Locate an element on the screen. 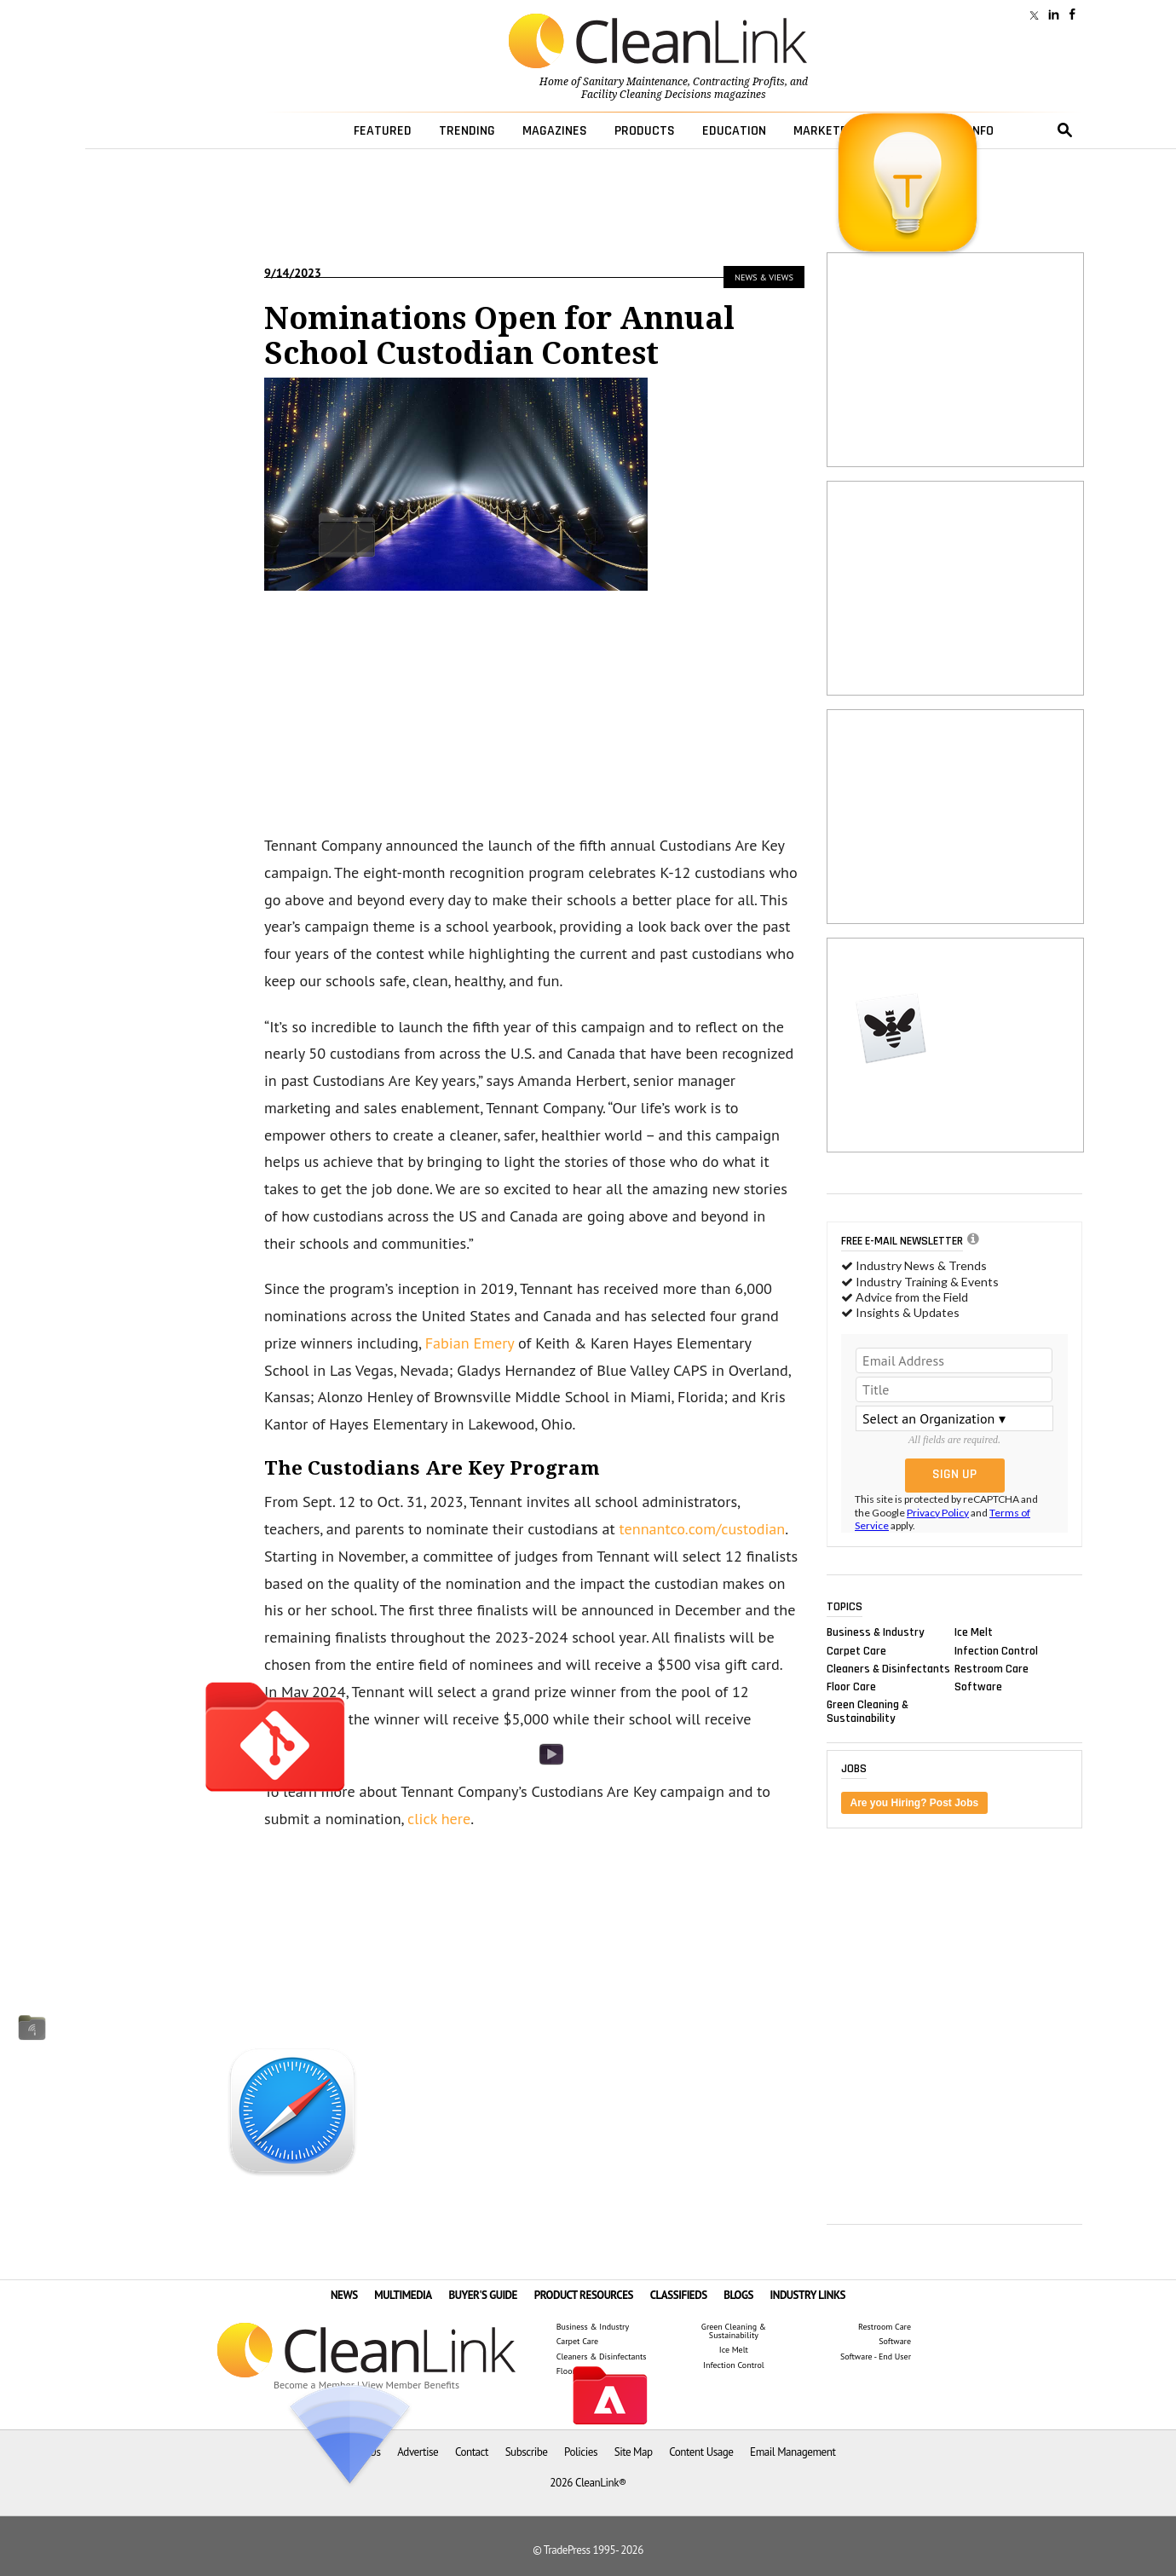 This screenshot has width=1176, height=2576. open insync cloud sync folder is located at coordinates (32, 2027).